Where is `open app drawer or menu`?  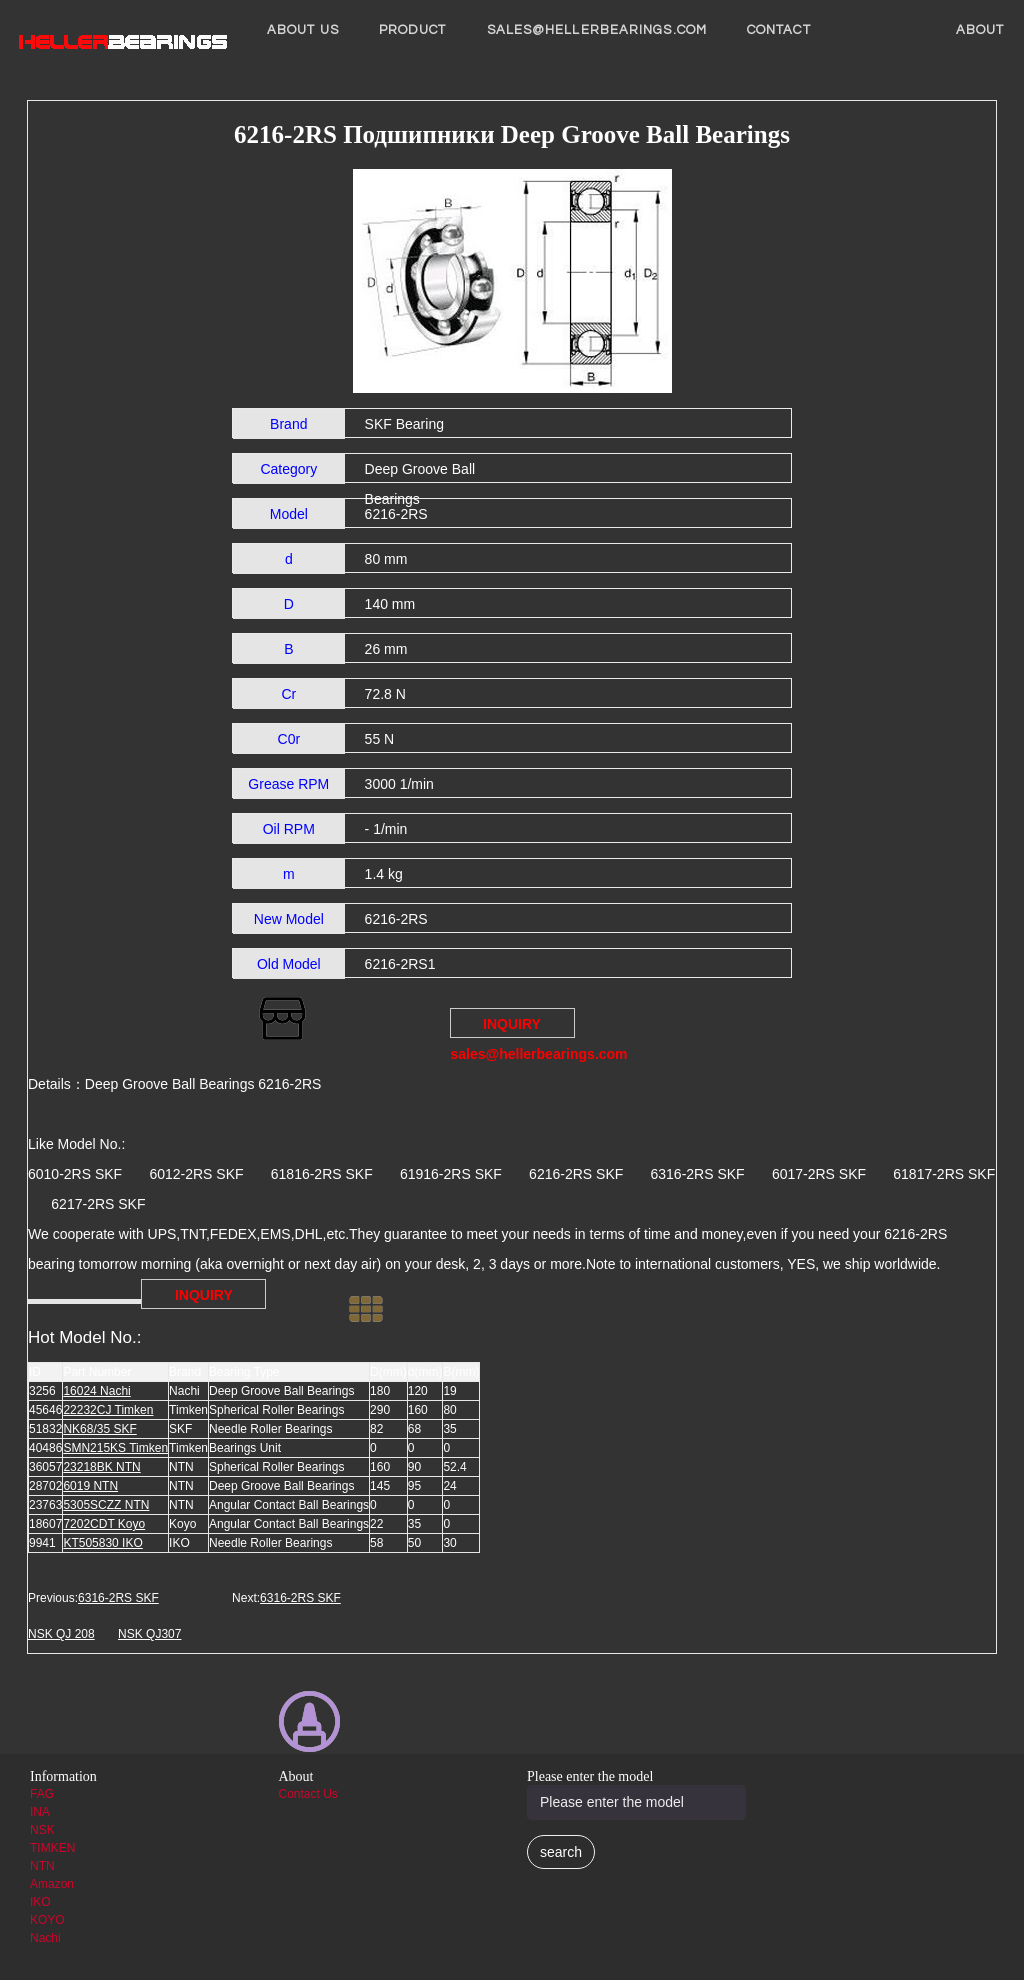 open app drawer or menu is located at coordinates (366, 1309).